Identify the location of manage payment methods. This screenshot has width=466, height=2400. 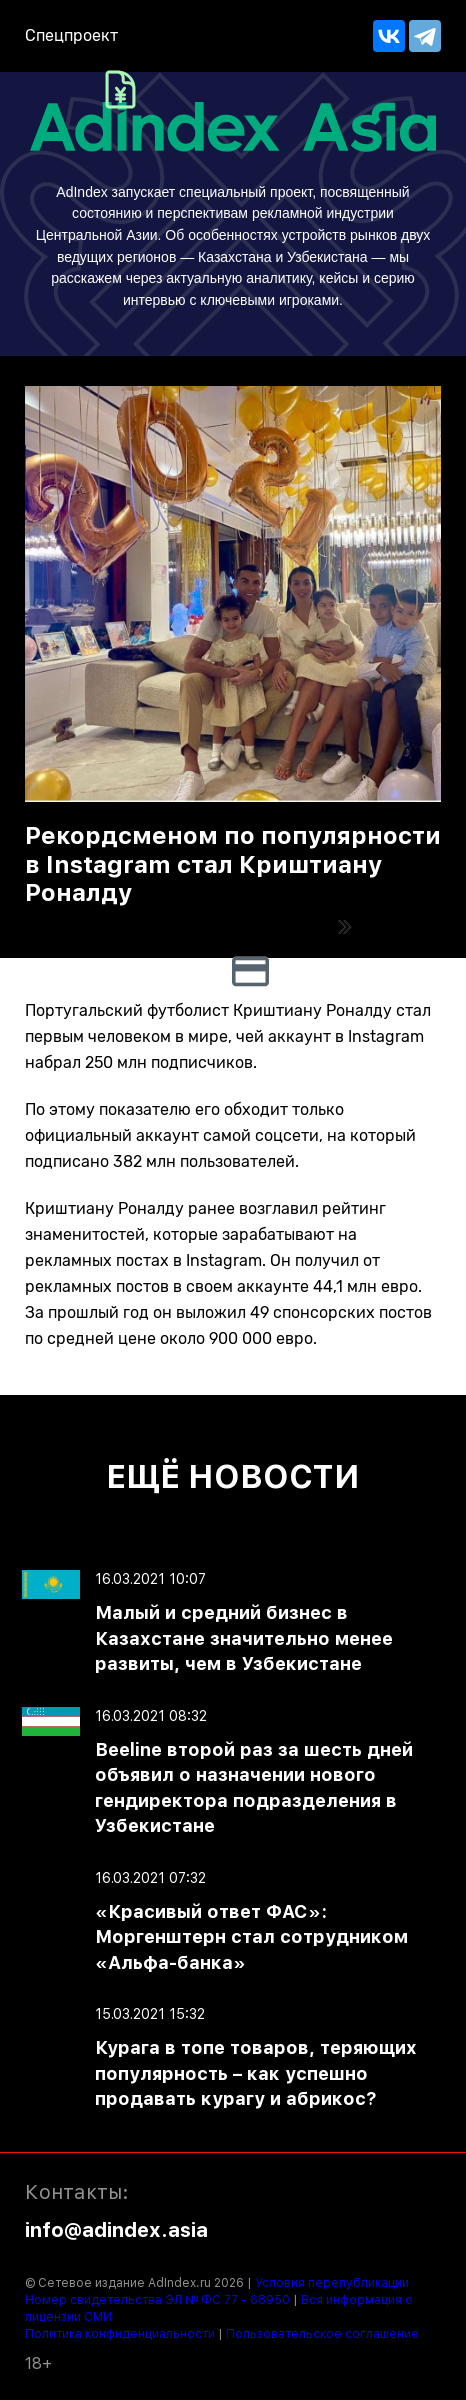
(250, 971).